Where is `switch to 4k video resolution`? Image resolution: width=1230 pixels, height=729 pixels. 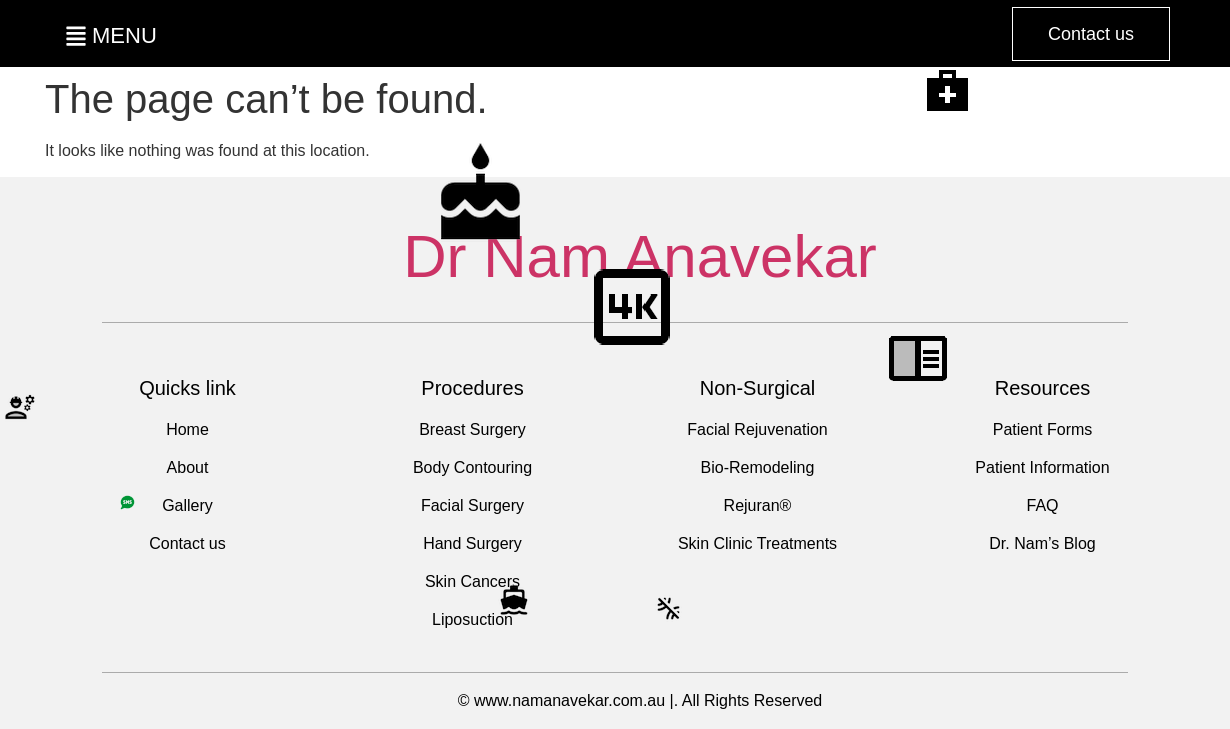 switch to 4k video resolution is located at coordinates (632, 307).